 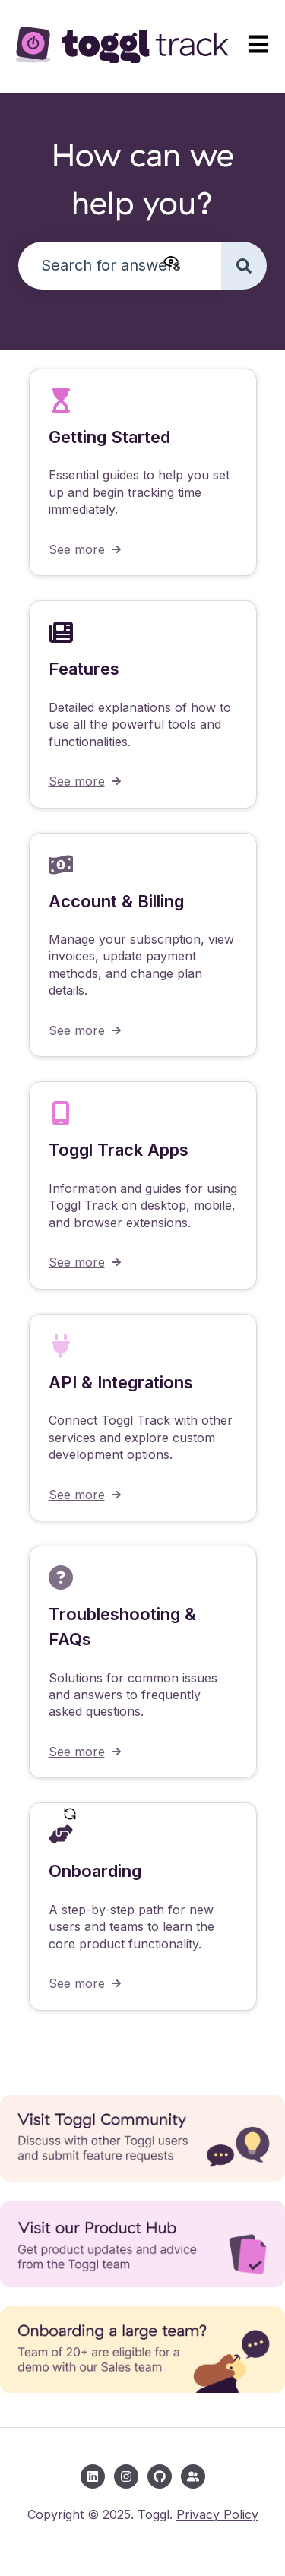 I want to click on view available discounts or promotions, so click(x=171, y=261).